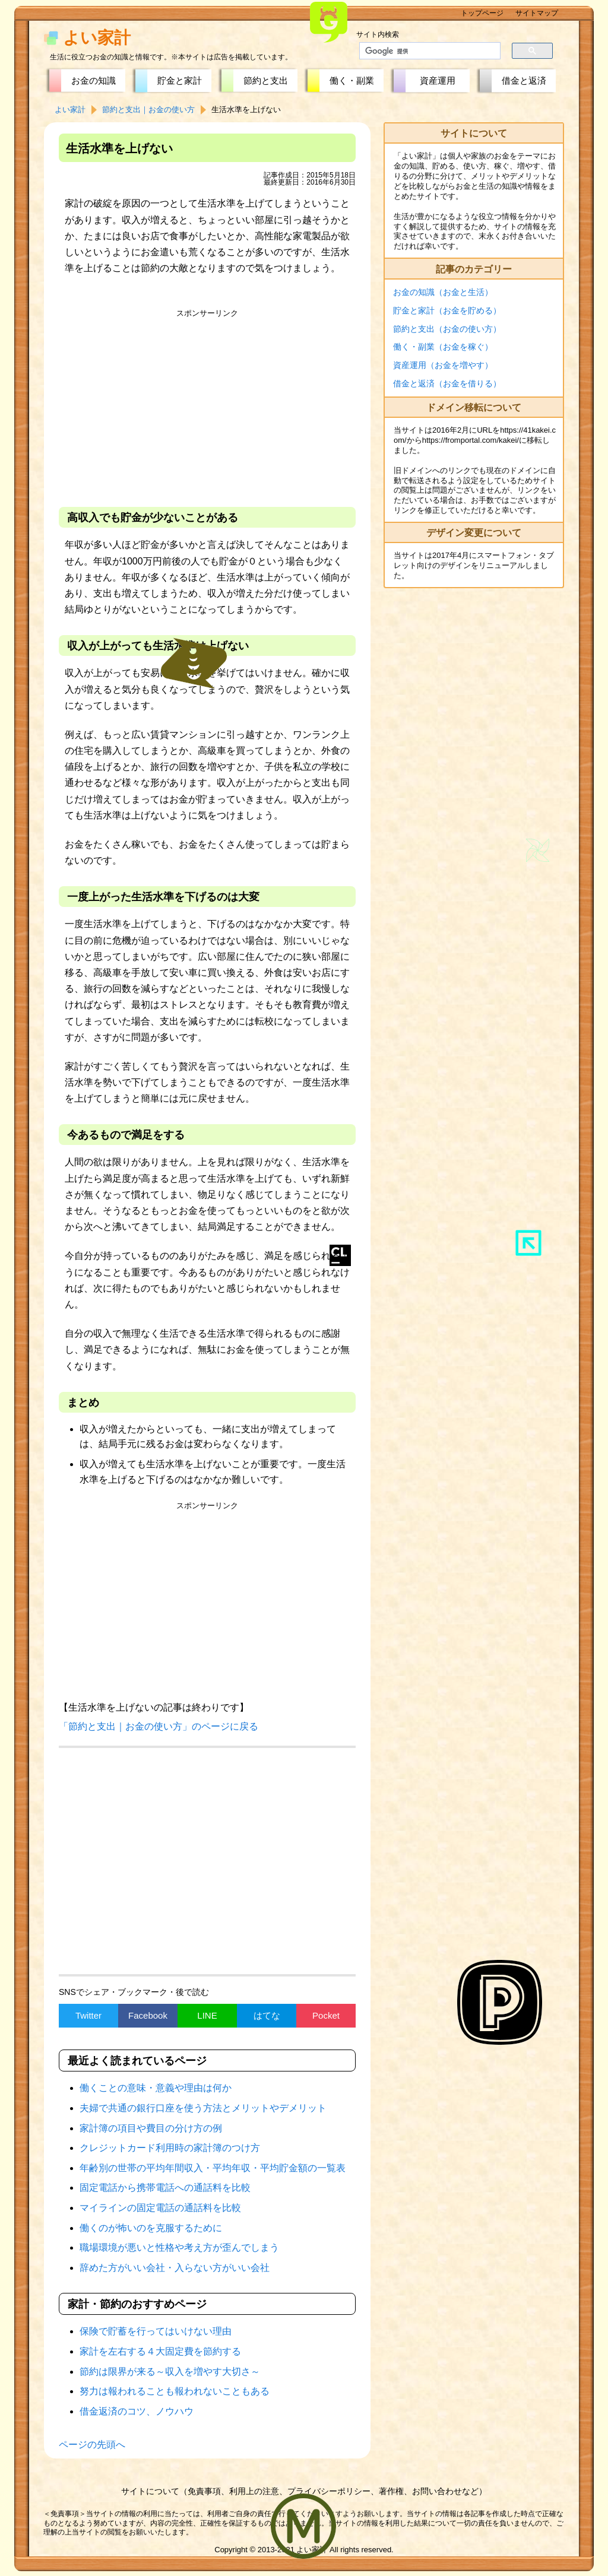 The image size is (608, 2576). Describe the element at coordinates (328, 22) in the screenshot. I see `link to GNU Social profile` at that location.